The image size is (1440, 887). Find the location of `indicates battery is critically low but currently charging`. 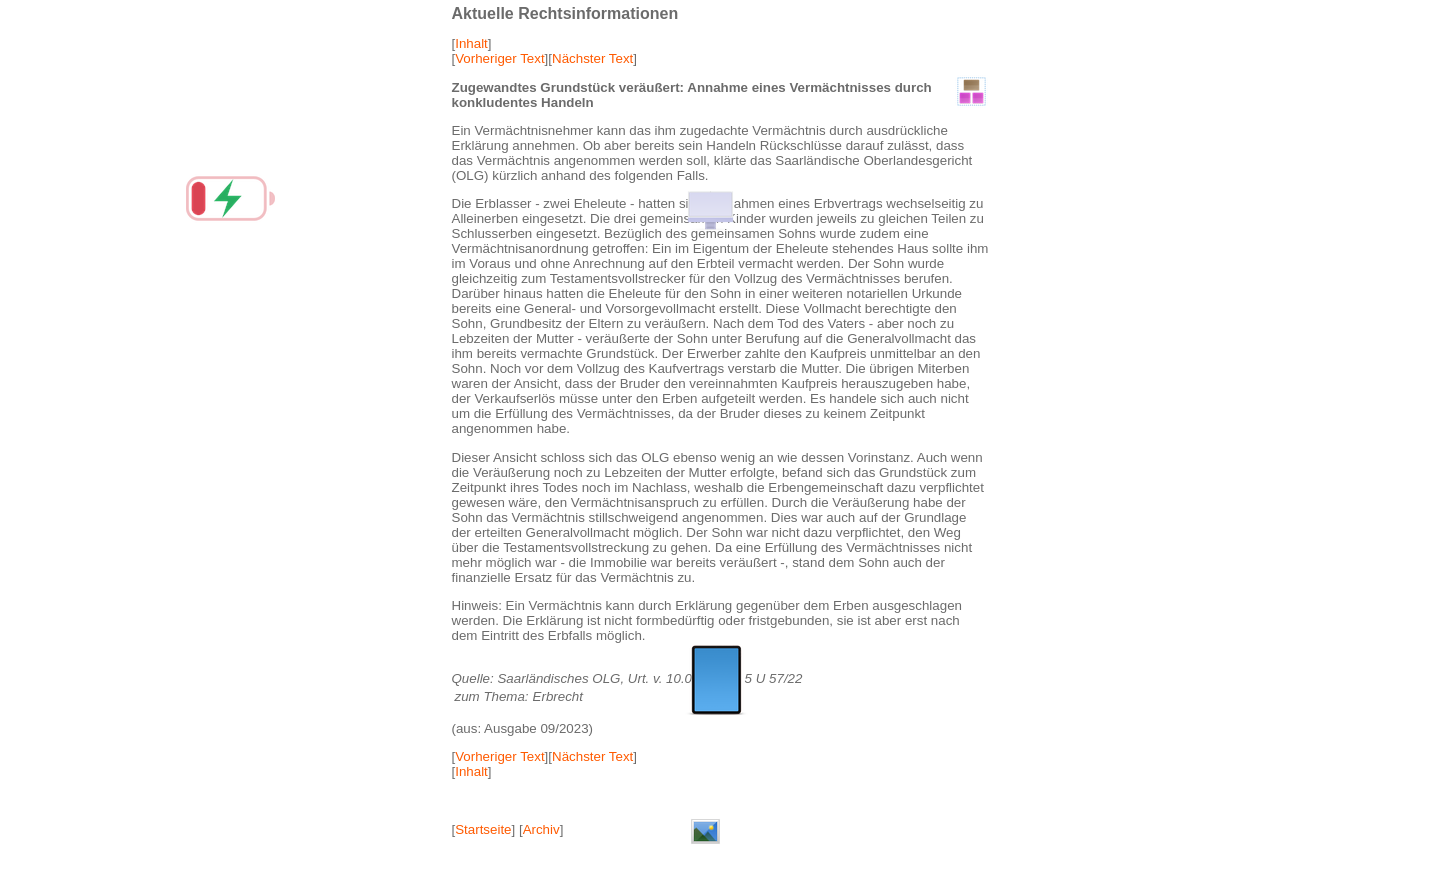

indicates battery is critically low but currently charging is located at coordinates (230, 198).